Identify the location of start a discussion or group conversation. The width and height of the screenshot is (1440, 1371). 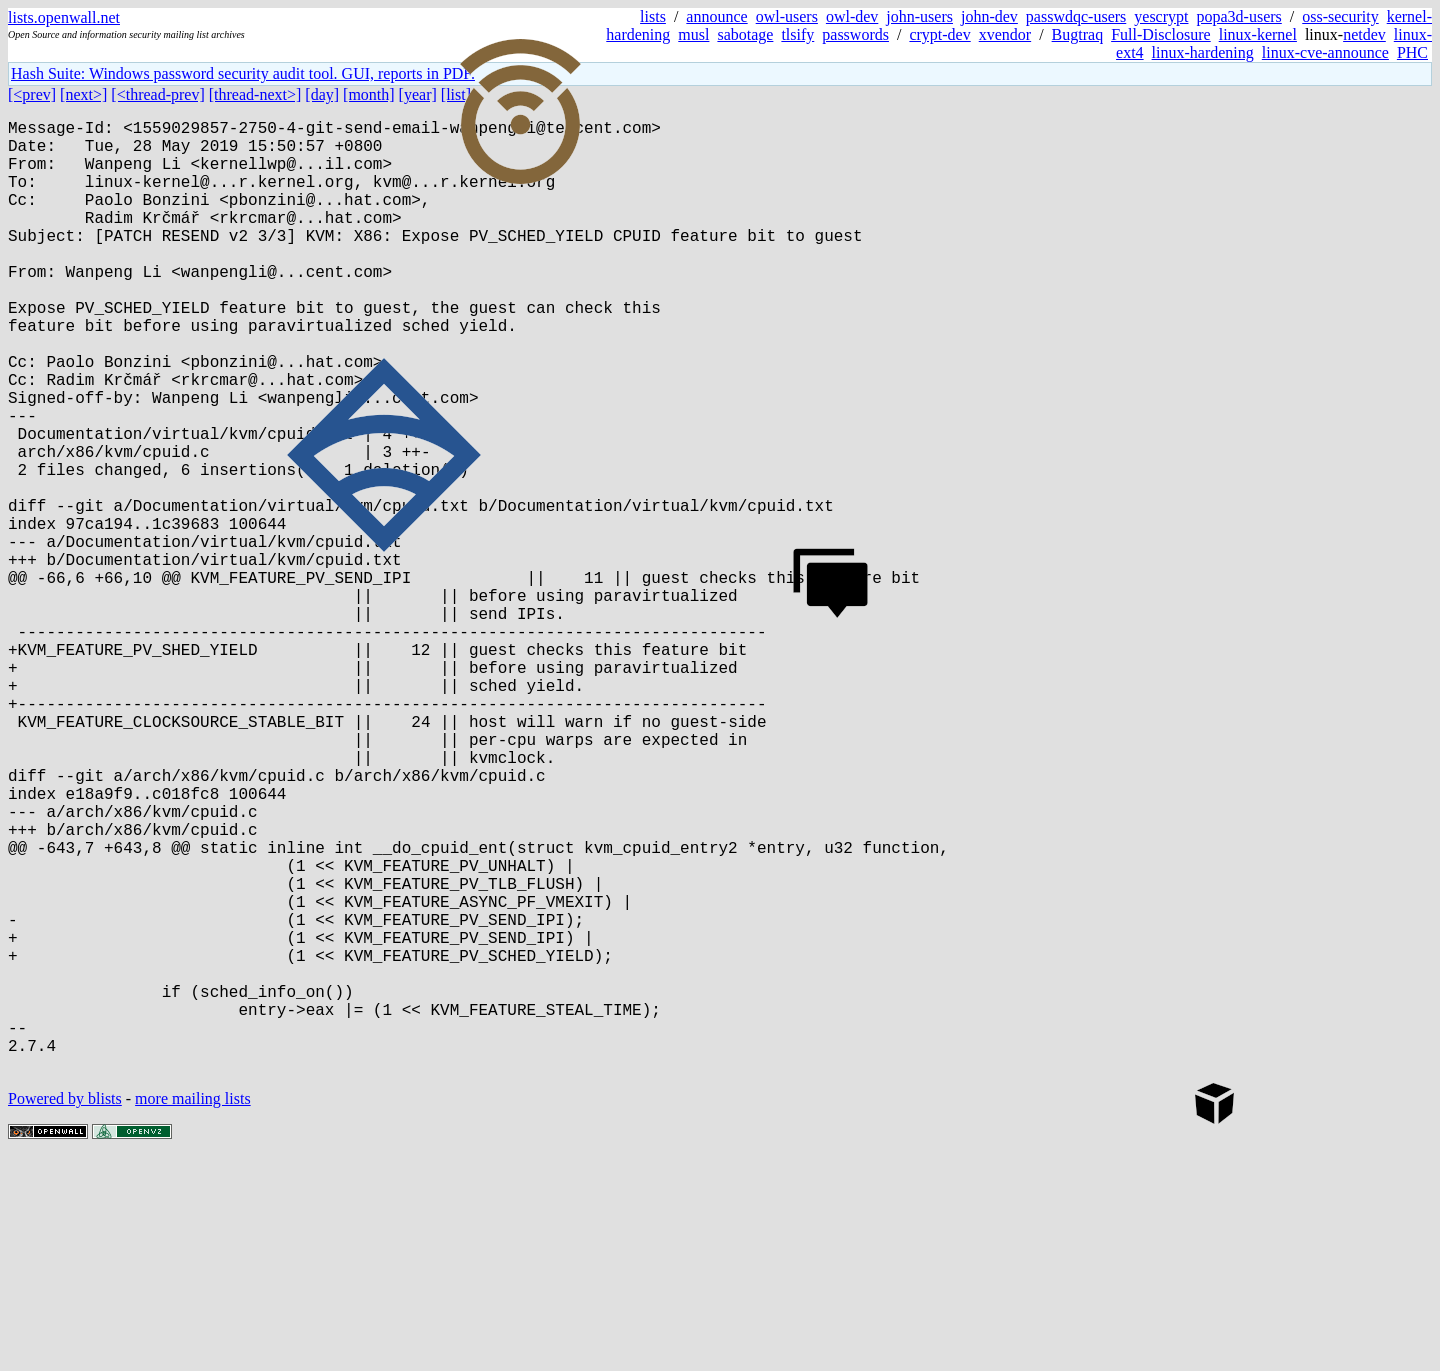
(830, 582).